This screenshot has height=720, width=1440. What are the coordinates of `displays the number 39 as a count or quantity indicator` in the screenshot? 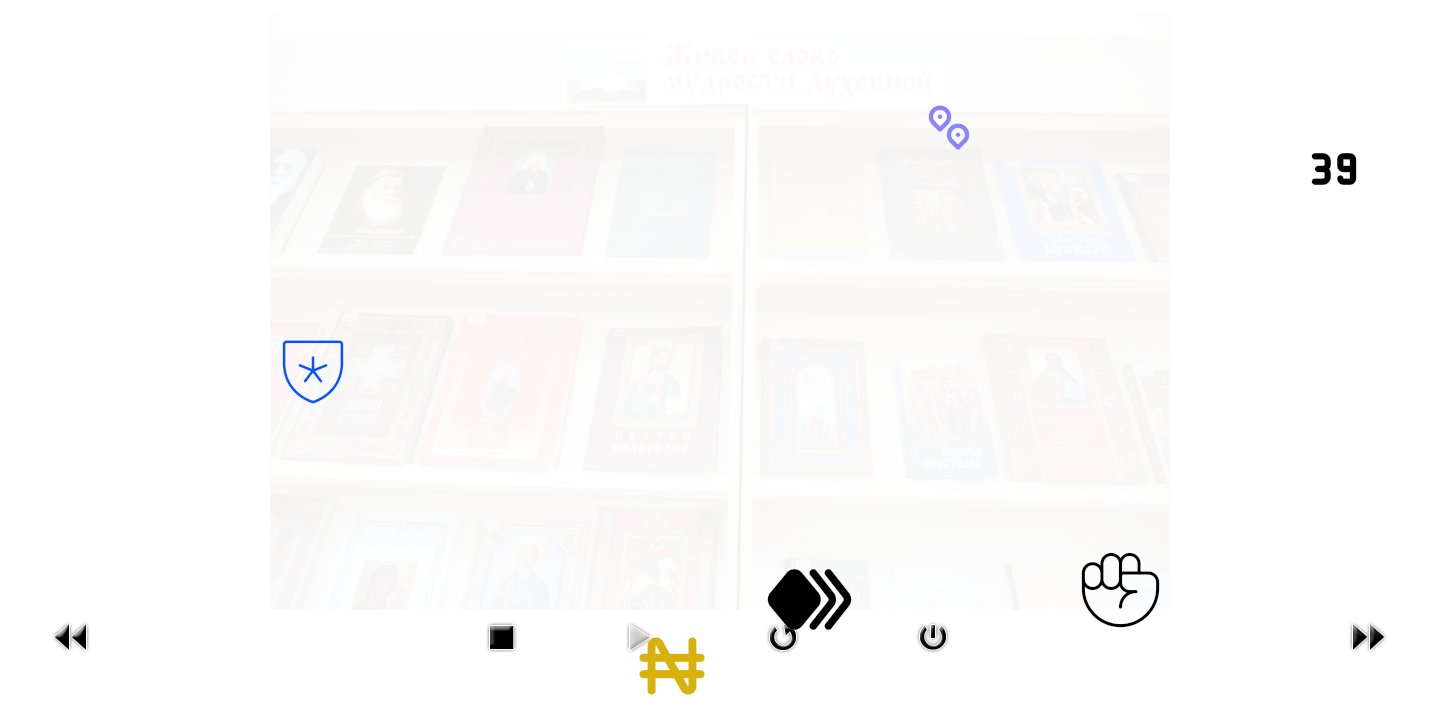 It's located at (1334, 169).